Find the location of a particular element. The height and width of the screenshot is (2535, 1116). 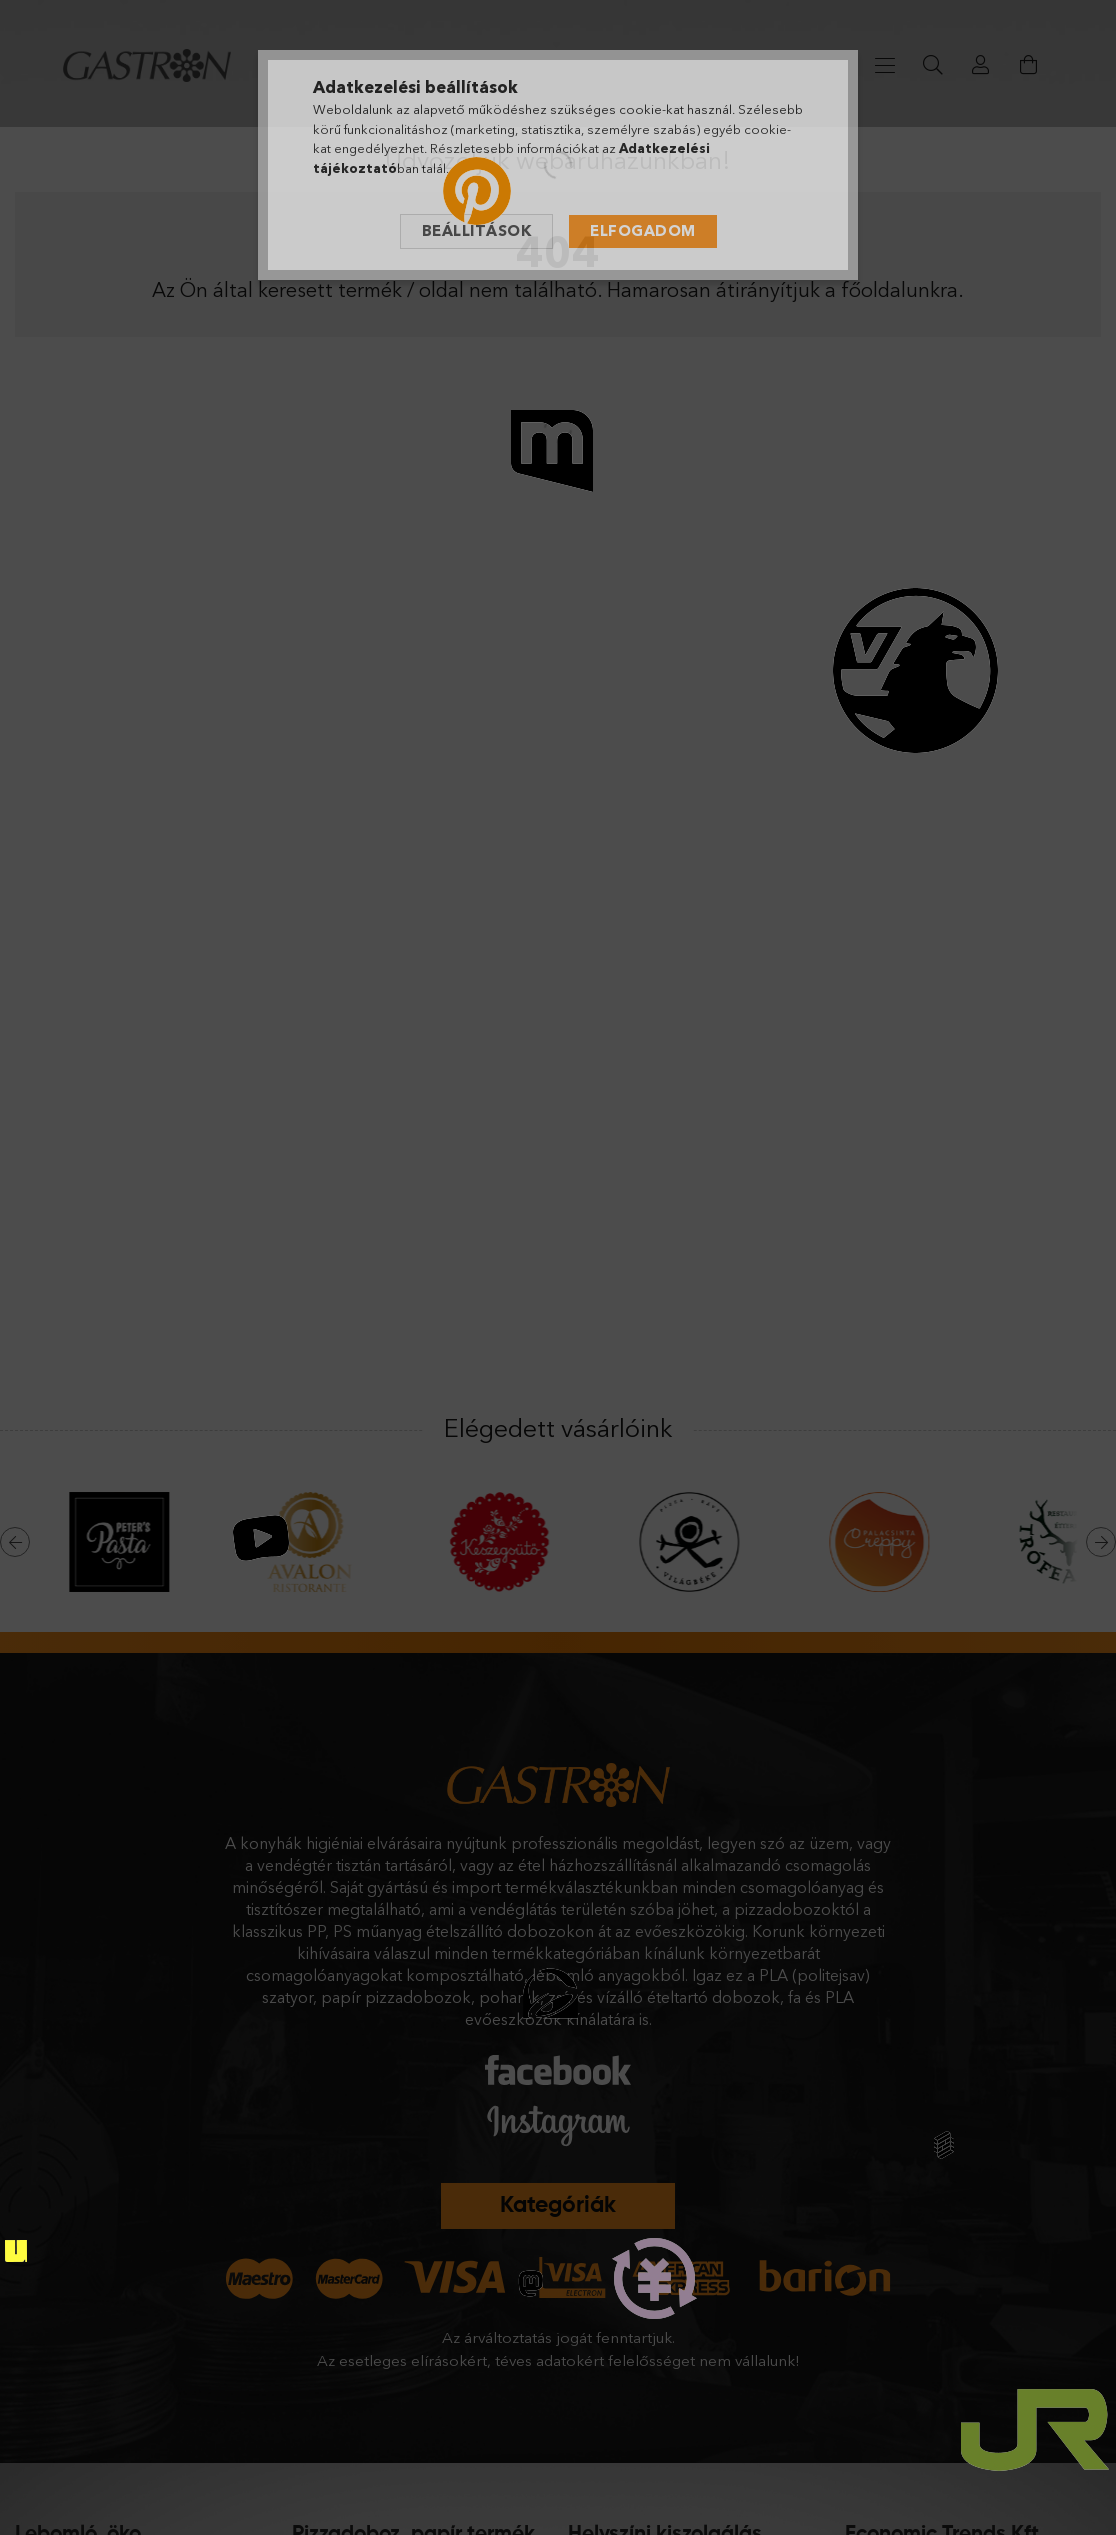

JR Group company logo is located at coordinates (1035, 2430).